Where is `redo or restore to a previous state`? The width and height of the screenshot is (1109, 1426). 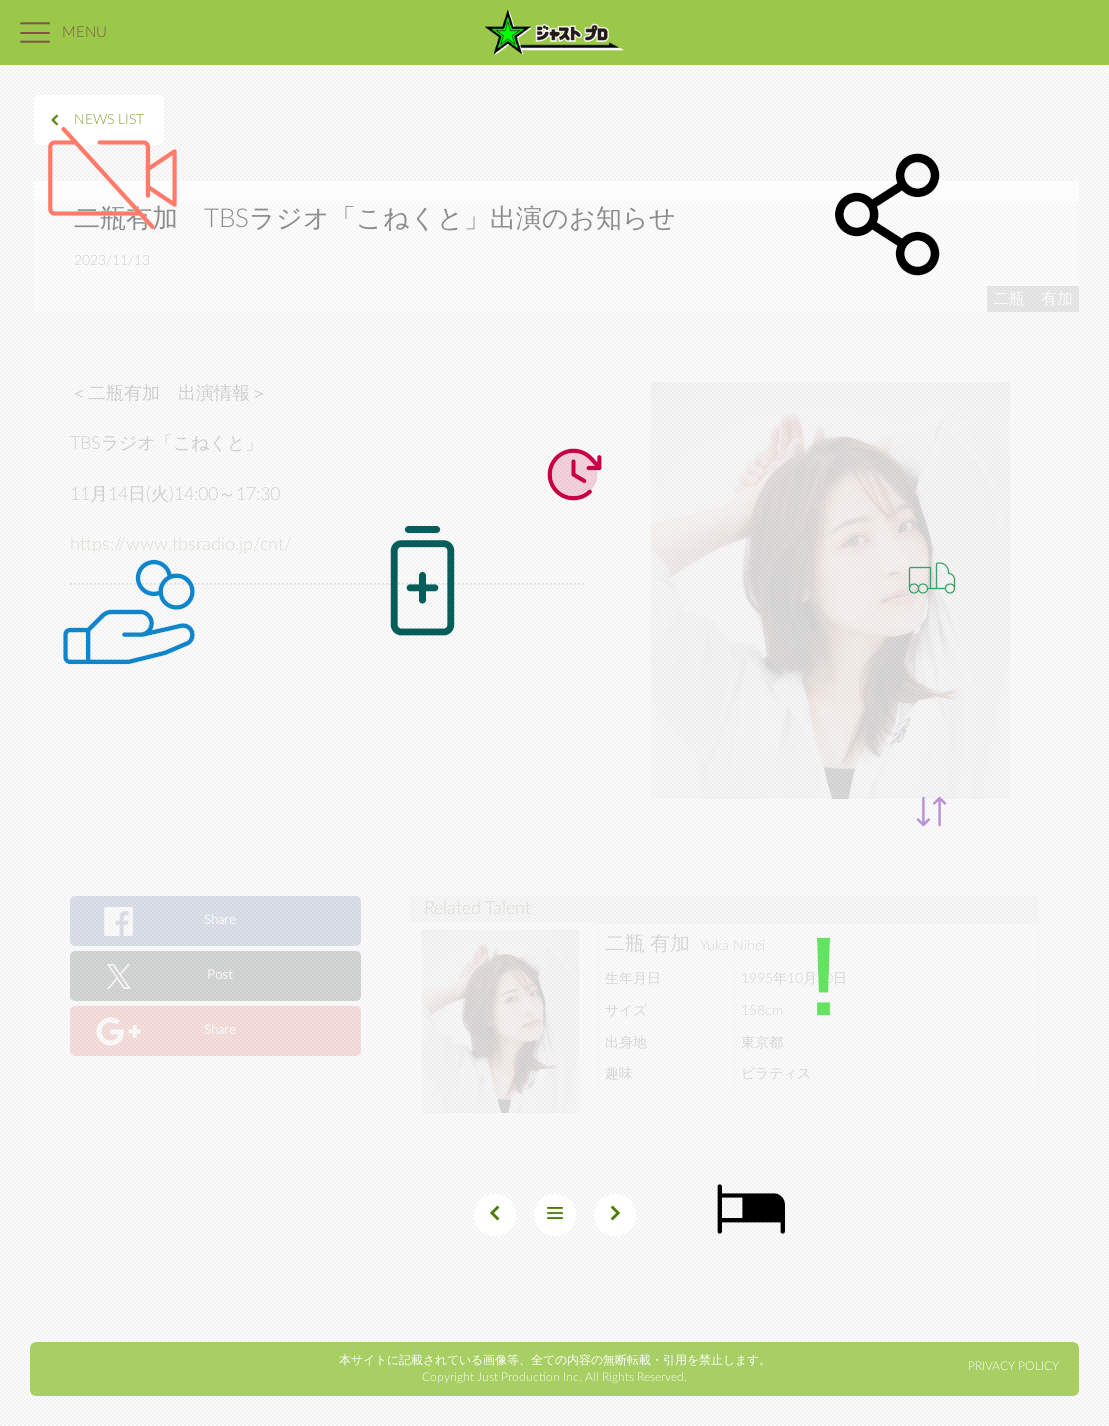
redo or restore to a previous state is located at coordinates (573, 474).